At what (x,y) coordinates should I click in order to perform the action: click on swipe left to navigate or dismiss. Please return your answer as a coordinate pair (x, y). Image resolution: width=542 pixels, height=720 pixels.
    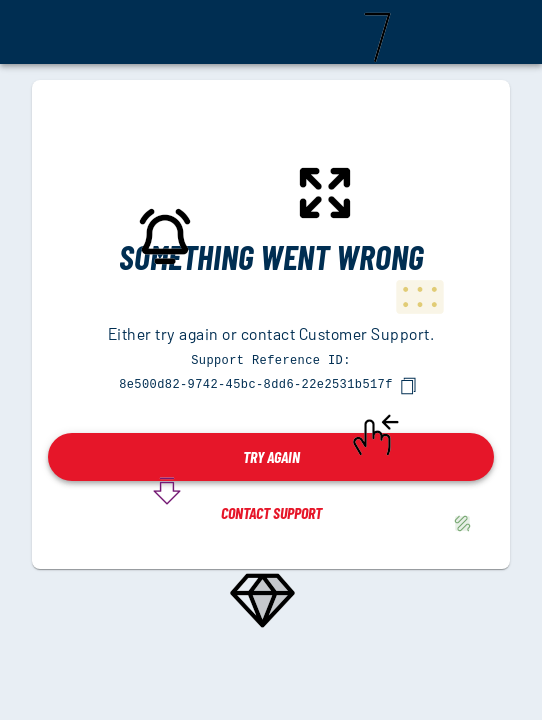
    Looking at the image, I should click on (373, 436).